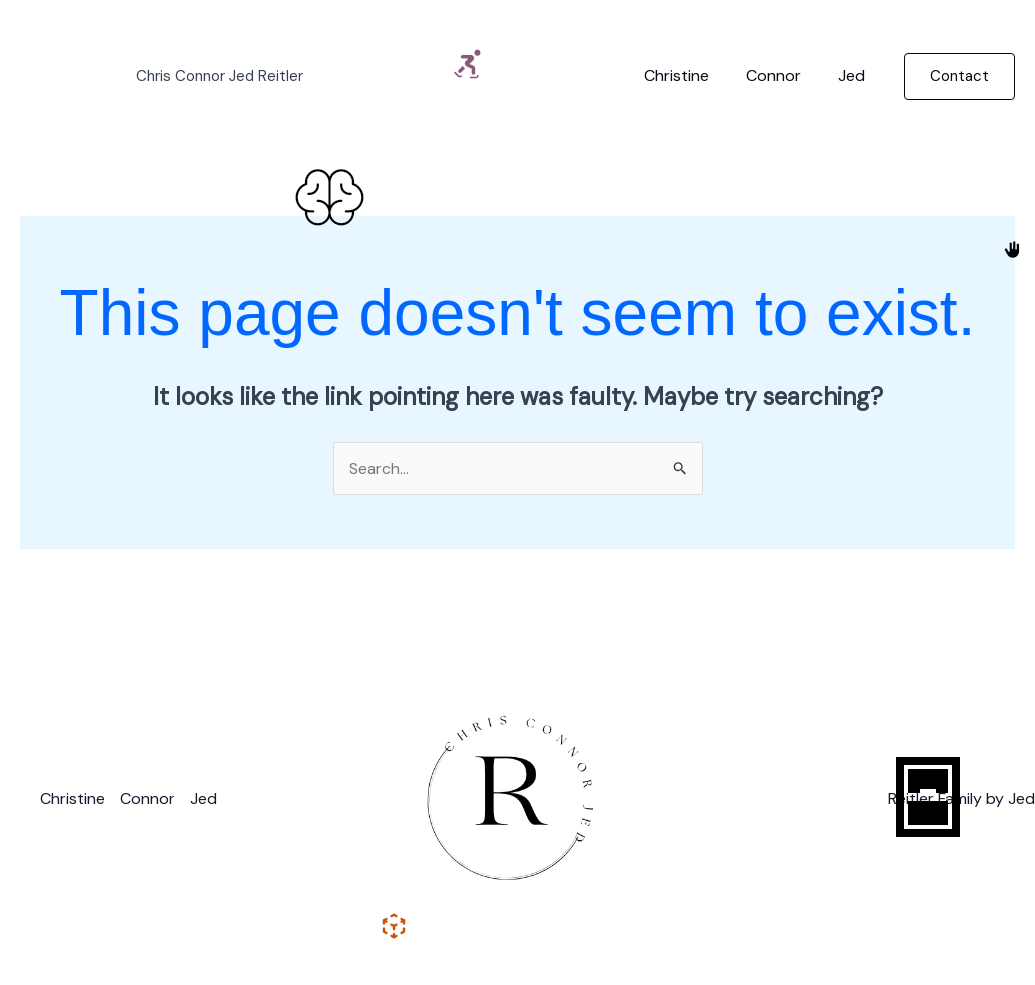  What do you see at coordinates (329, 198) in the screenshot?
I see `access AI or smart features` at bounding box center [329, 198].